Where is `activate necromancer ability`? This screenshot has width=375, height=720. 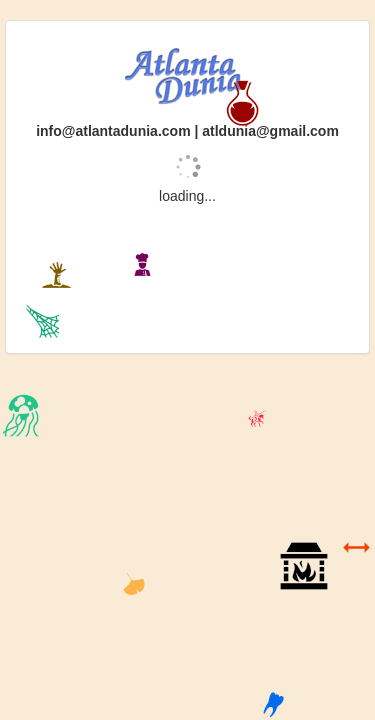
activate necromancer ability is located at coordinates (57, 273).